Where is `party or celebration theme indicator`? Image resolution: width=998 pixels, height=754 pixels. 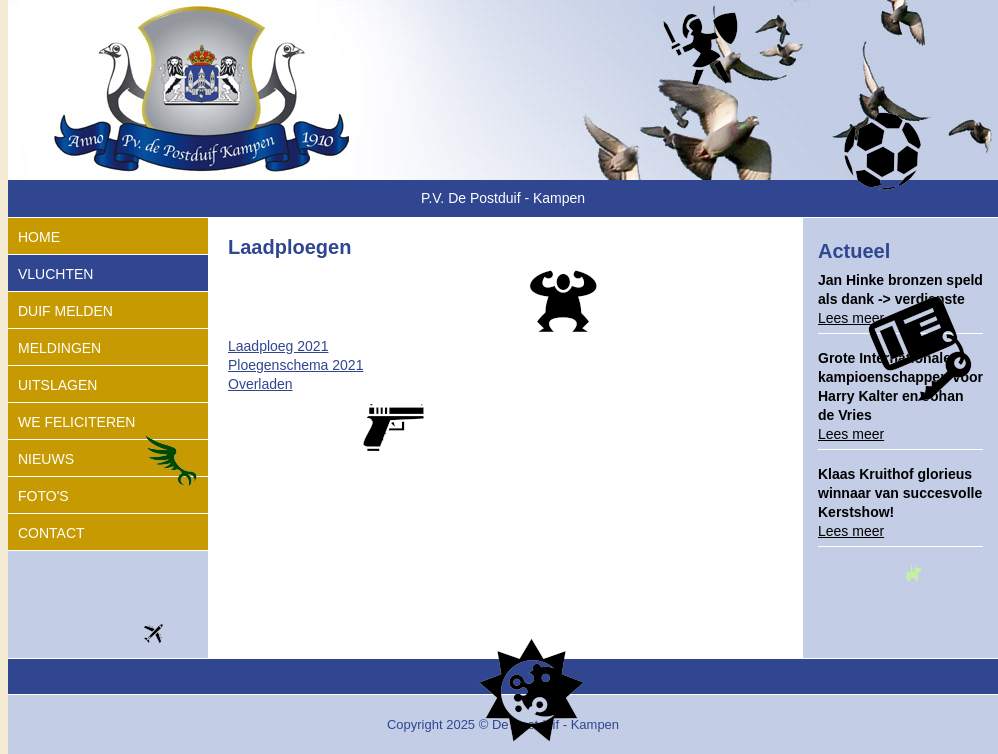 party or celebration theme indicator is located at coordinates (913, 573).